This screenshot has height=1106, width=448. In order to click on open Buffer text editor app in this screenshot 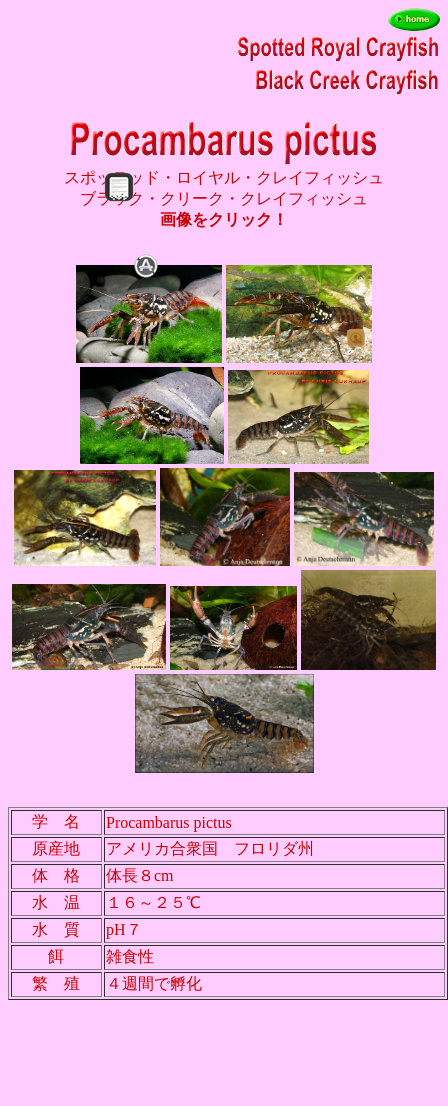, I will do `click(119, 187)`.